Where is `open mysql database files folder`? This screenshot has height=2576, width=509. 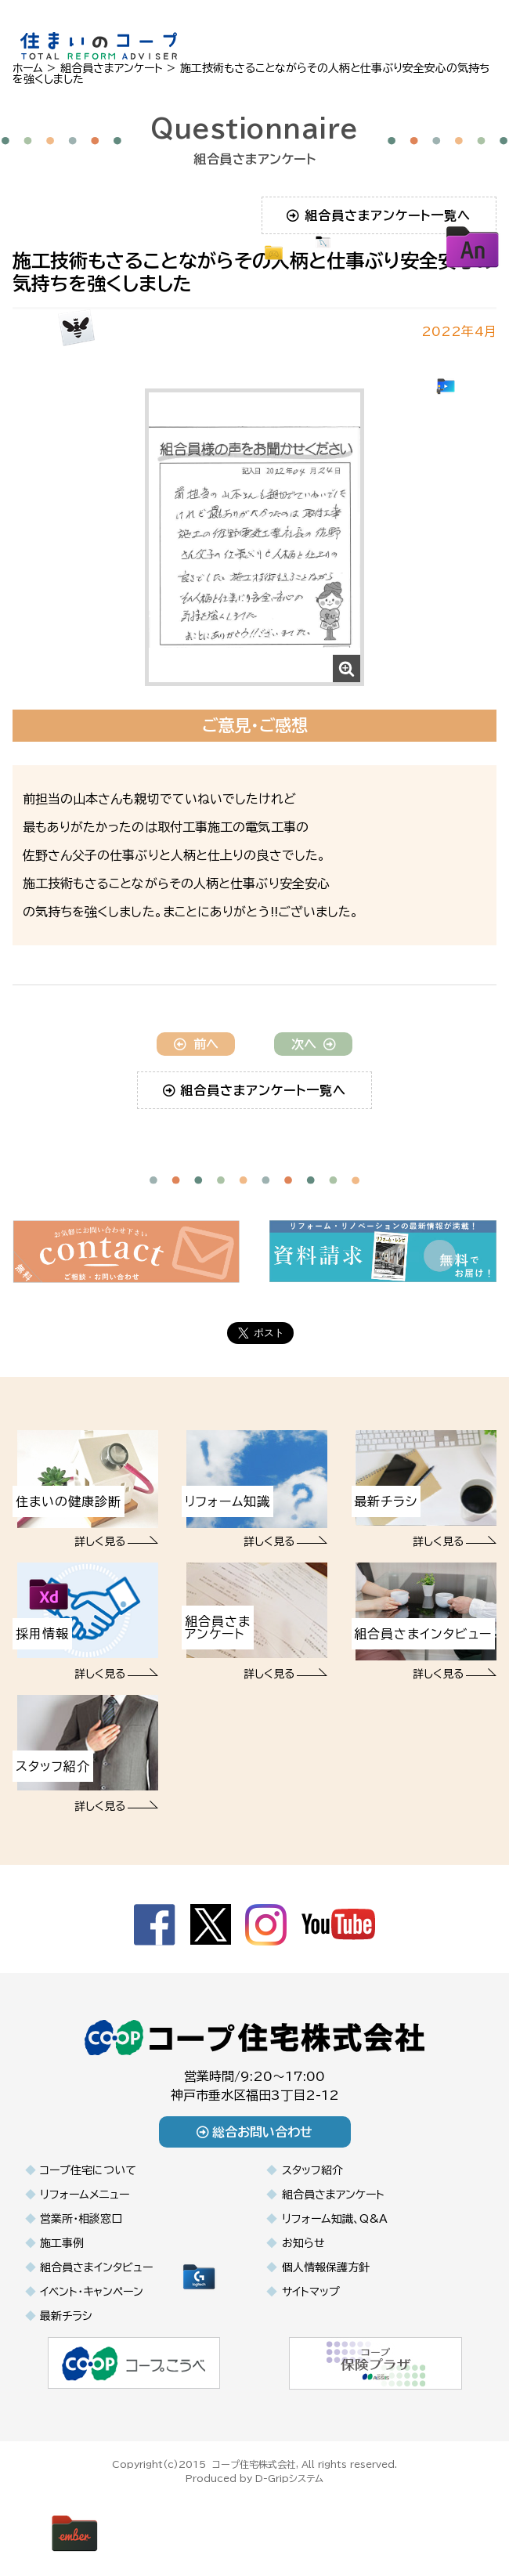
open mysql database files folder is located at coordinates (323, 242).